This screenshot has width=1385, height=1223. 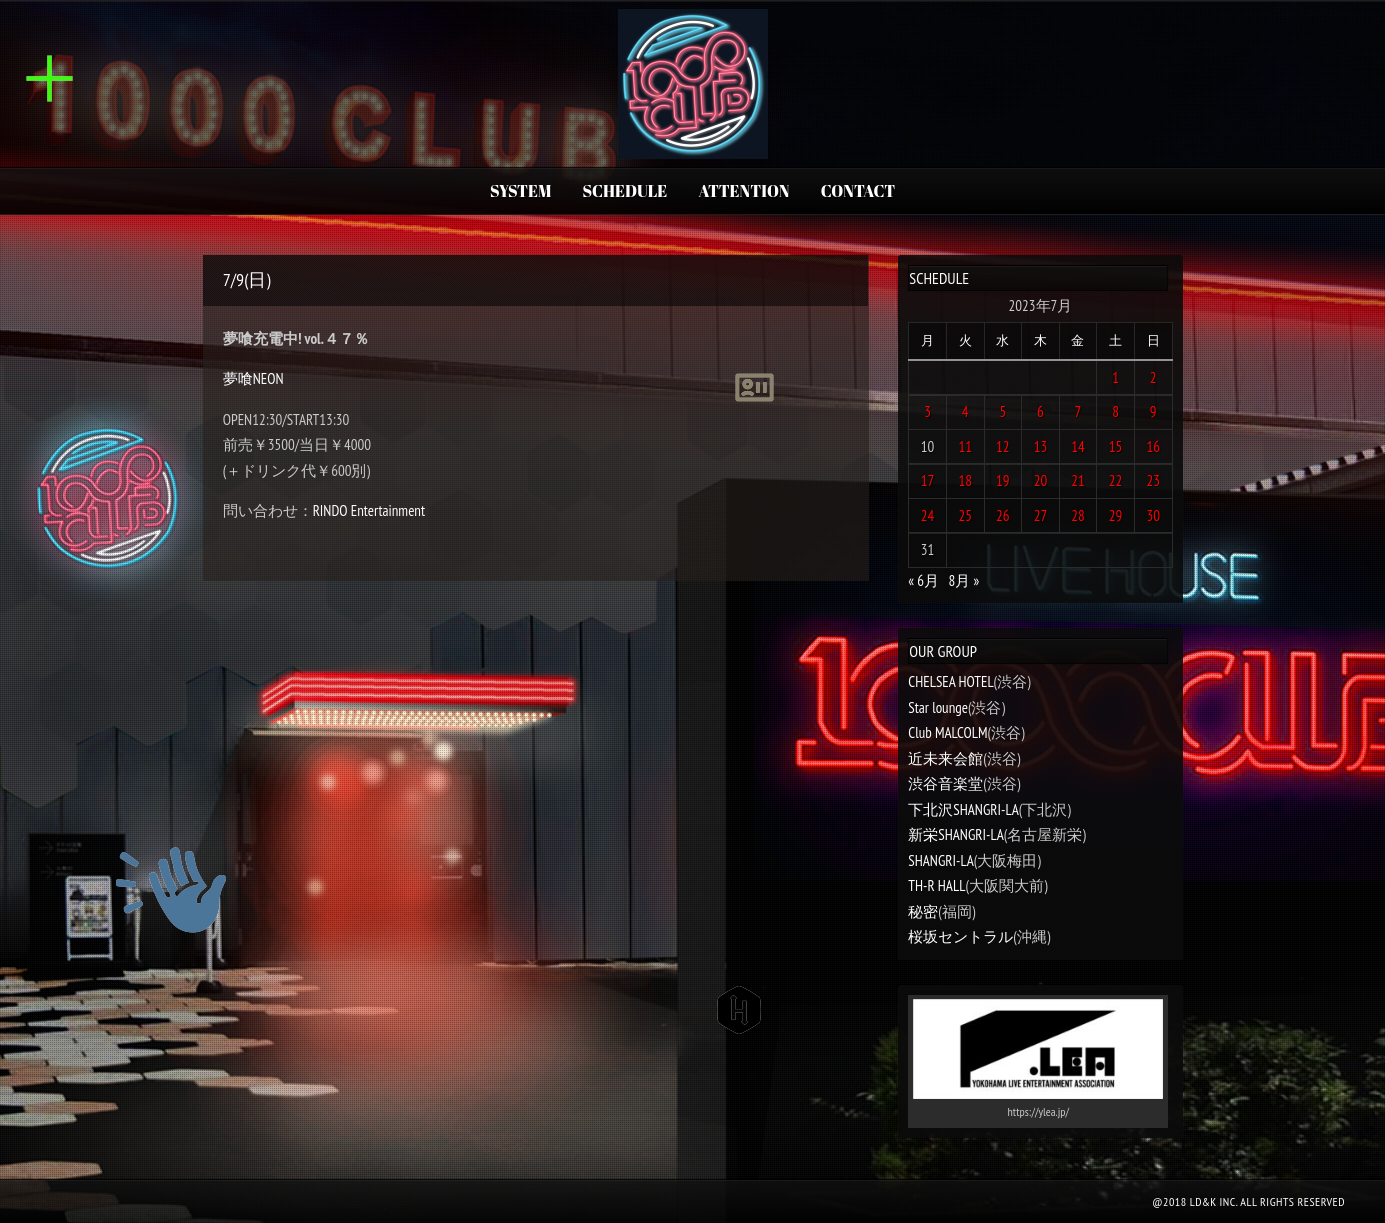 What do you see at coordinates (739, 1010) in the screenshot?
I see `hackerrank logo` at bounding box center [739, 1010].